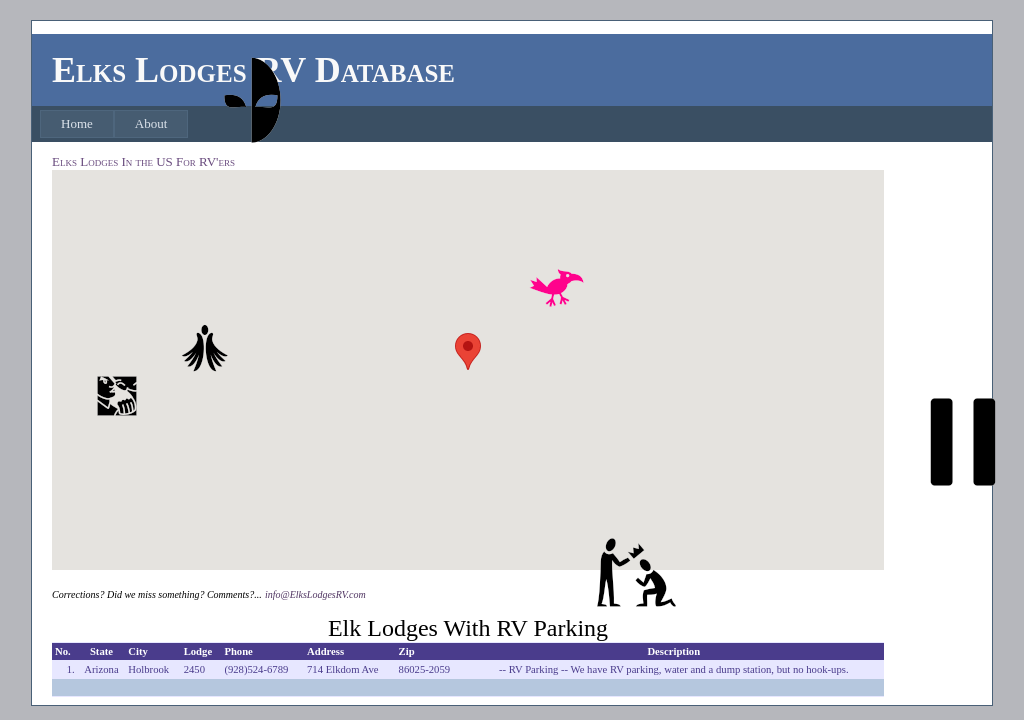 Image resolution: width=1024 pixels, height=720 pixels. I want to click on toggle between character personas or roles, so click(248, 100).